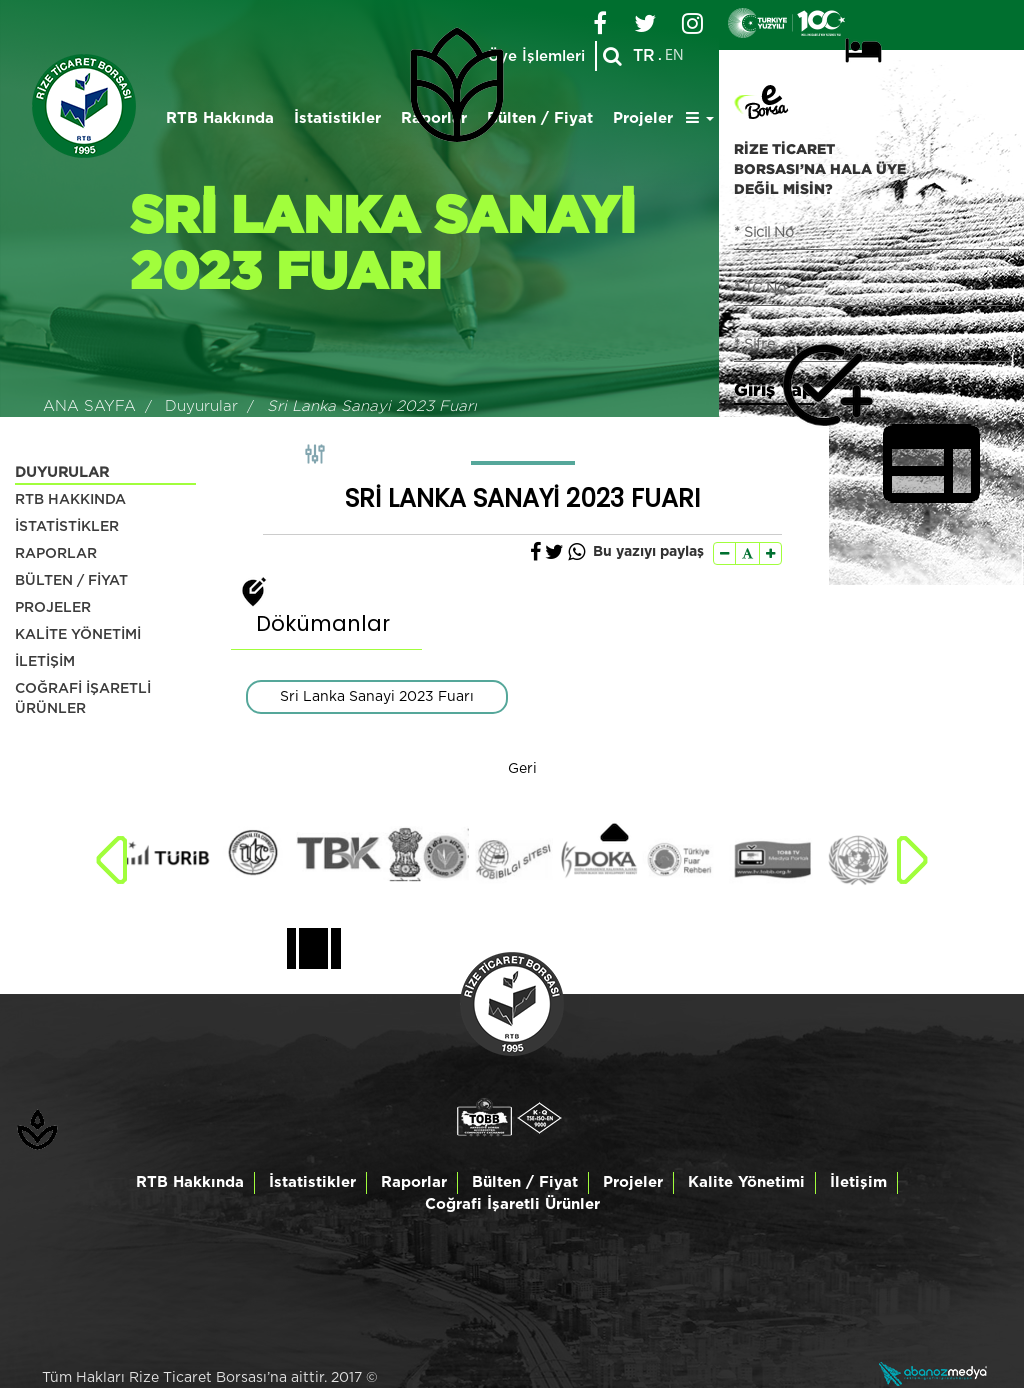 The height and width of the screenshot is (1388, 1024). I want to click on access spa or wellness features, so click(37, 1129).